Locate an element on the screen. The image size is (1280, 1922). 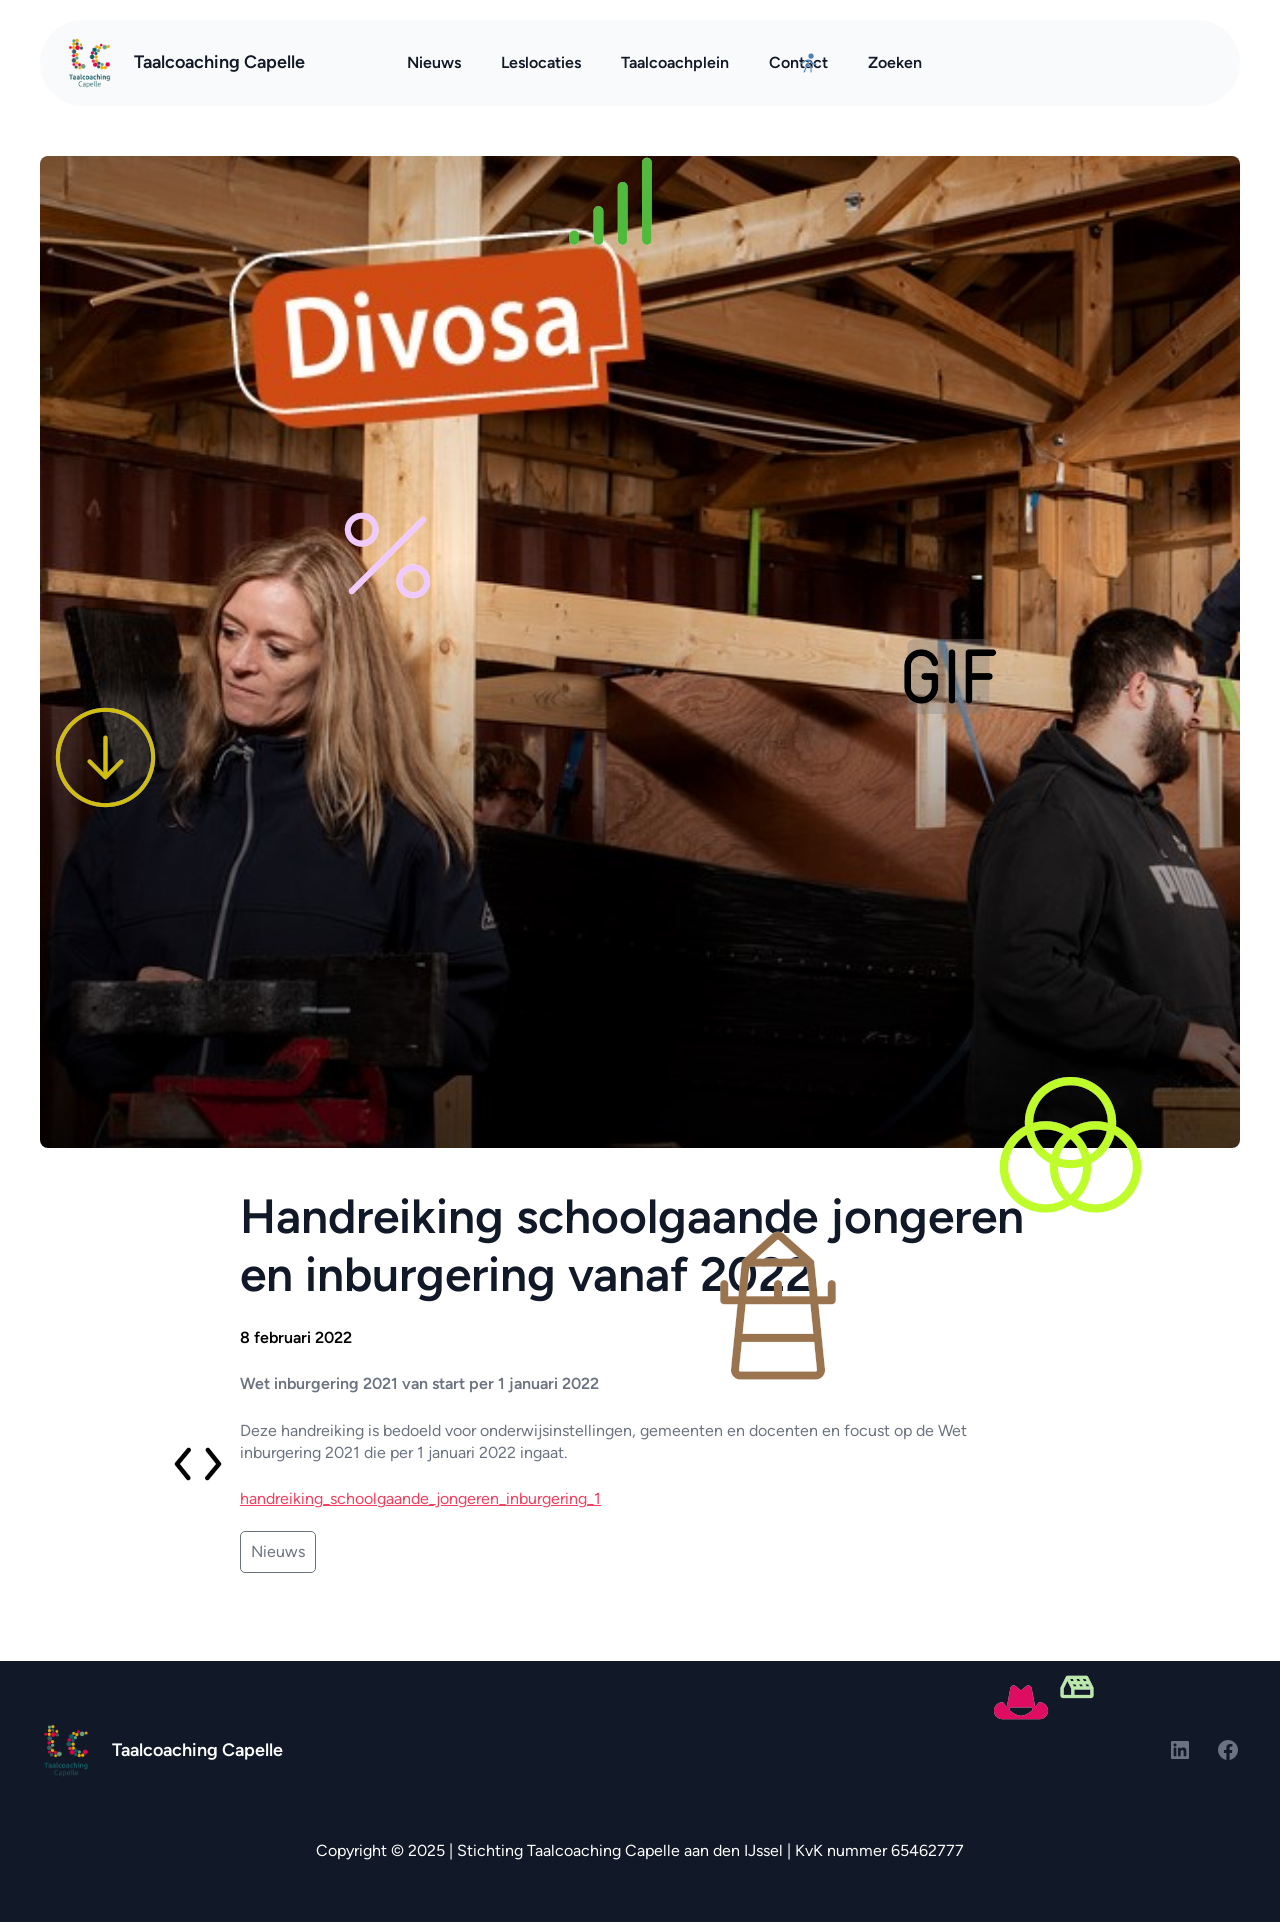
switch to walking directions is located at coordinates (809, 63).